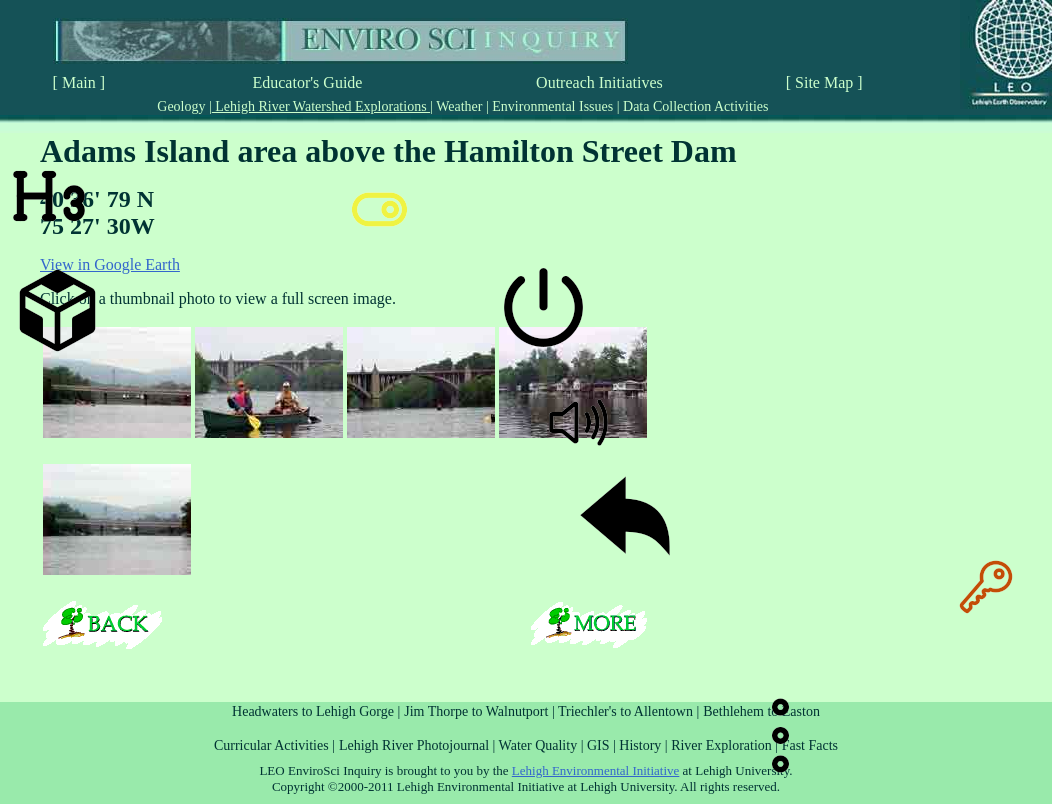 The height and width of the screenshot is (804, 1052). What do you see at coordinates (49, 196) in the screenshot?
I see `apply heading level 3 text formatting` at bounding box center [49, 196].